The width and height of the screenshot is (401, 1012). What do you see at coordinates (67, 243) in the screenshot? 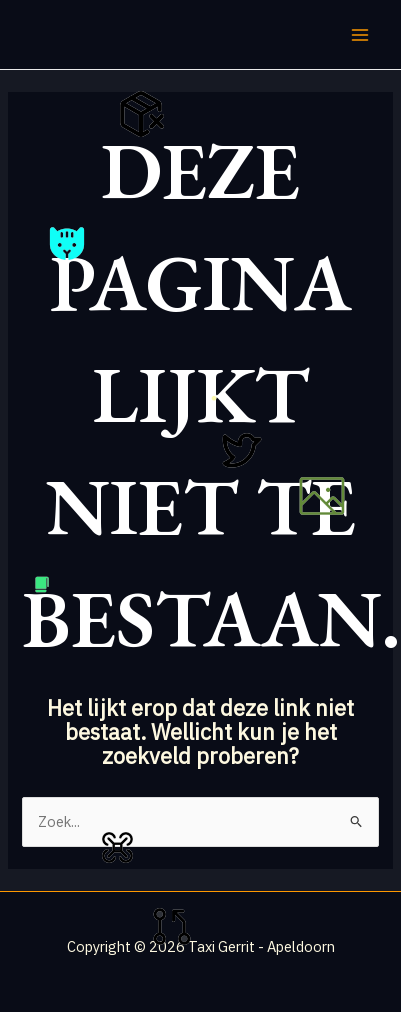
I see `access pet-related features or settings` at bounding box center [67, 243].